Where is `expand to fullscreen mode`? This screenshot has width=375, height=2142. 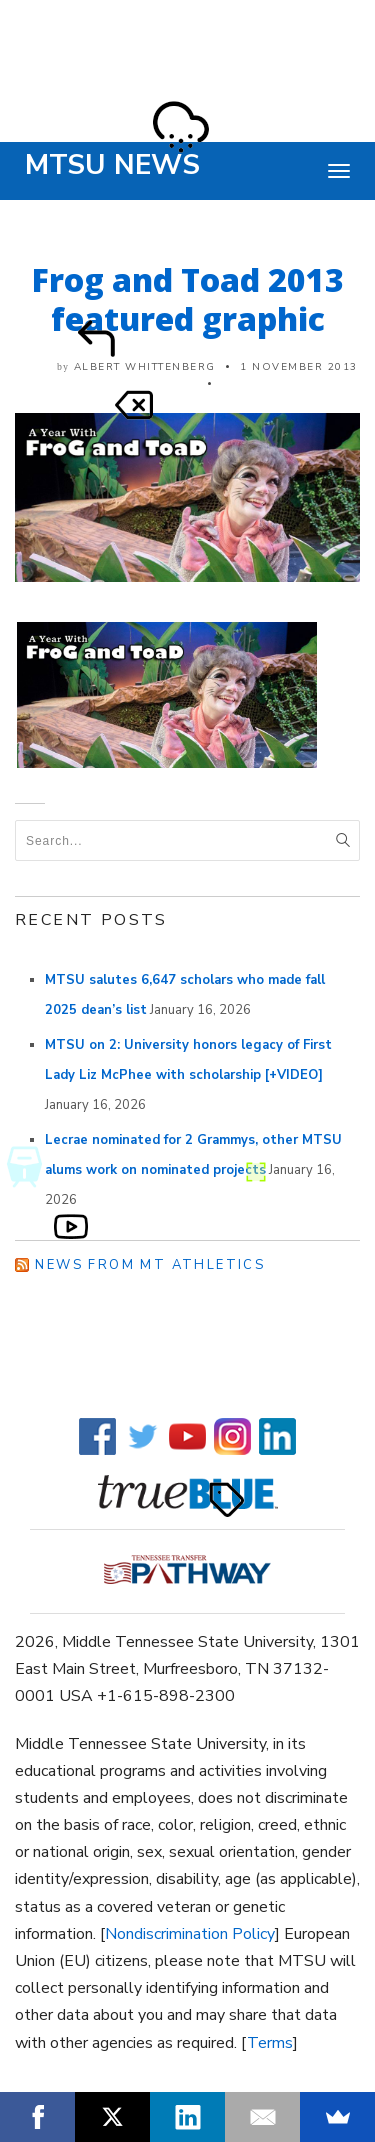 expand to fullscreen mode is located at coordinates (256, 1172).